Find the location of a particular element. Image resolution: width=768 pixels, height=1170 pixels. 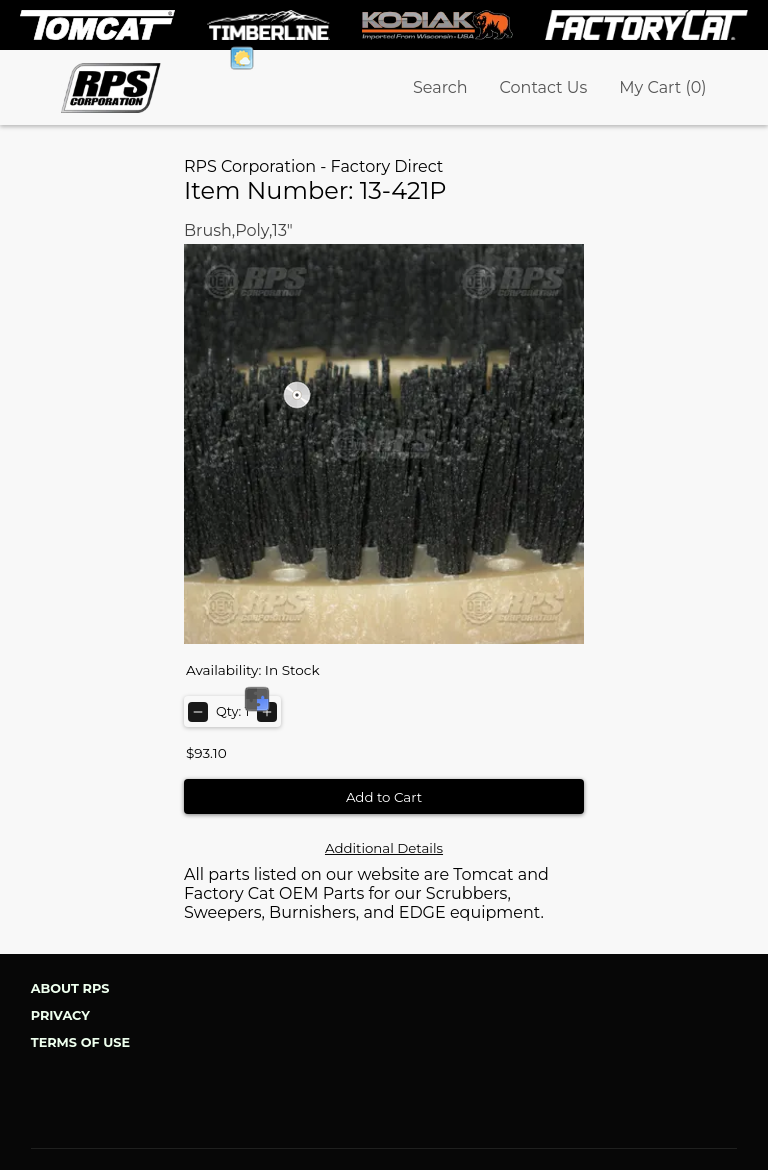

access cd/dvd drive or optical media is located at coordinates (297, 395).